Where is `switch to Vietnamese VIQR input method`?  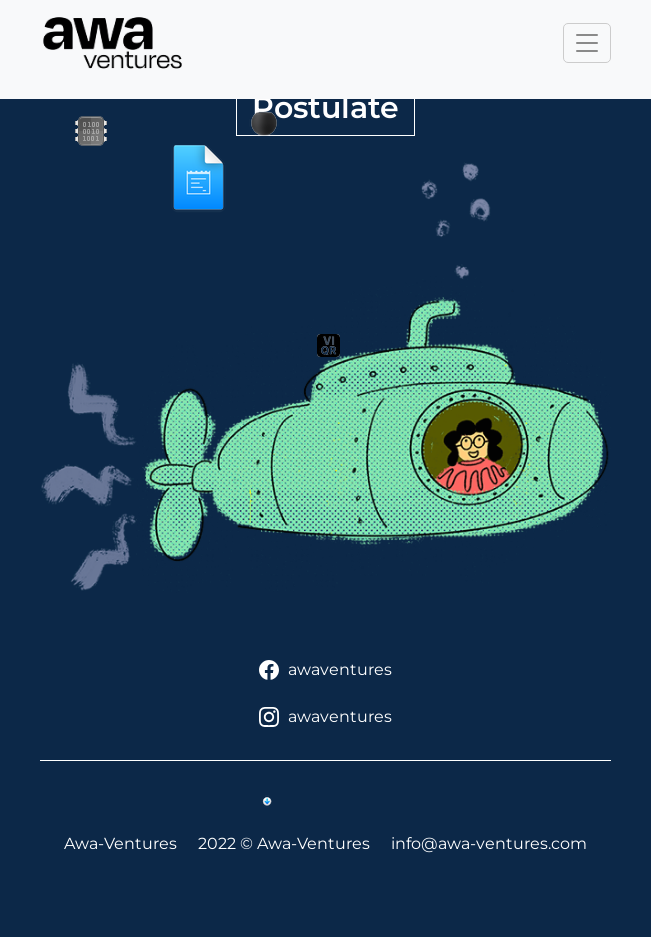
switch to Vietnamese VIQR input method is located at coordinates (328, 345).